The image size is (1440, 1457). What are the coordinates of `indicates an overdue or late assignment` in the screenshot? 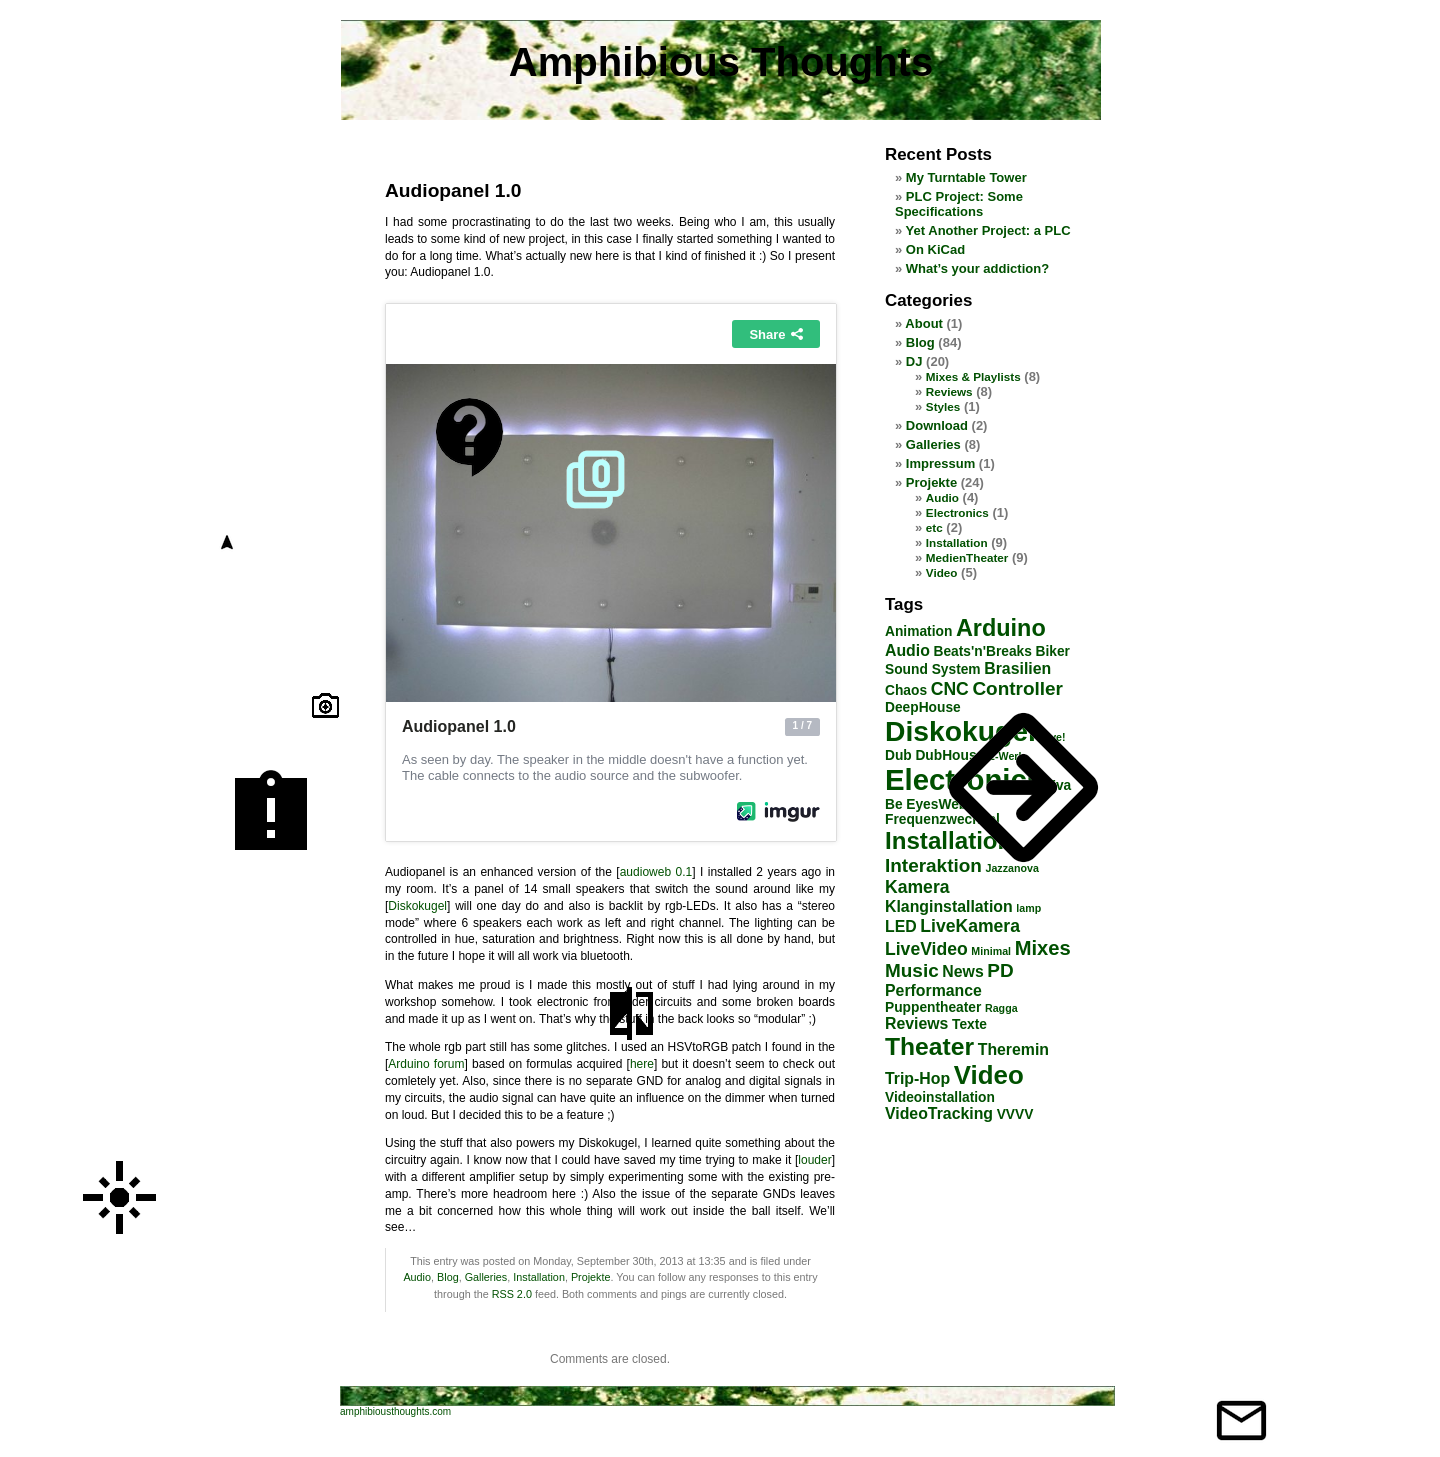 It's located at (271, 814).